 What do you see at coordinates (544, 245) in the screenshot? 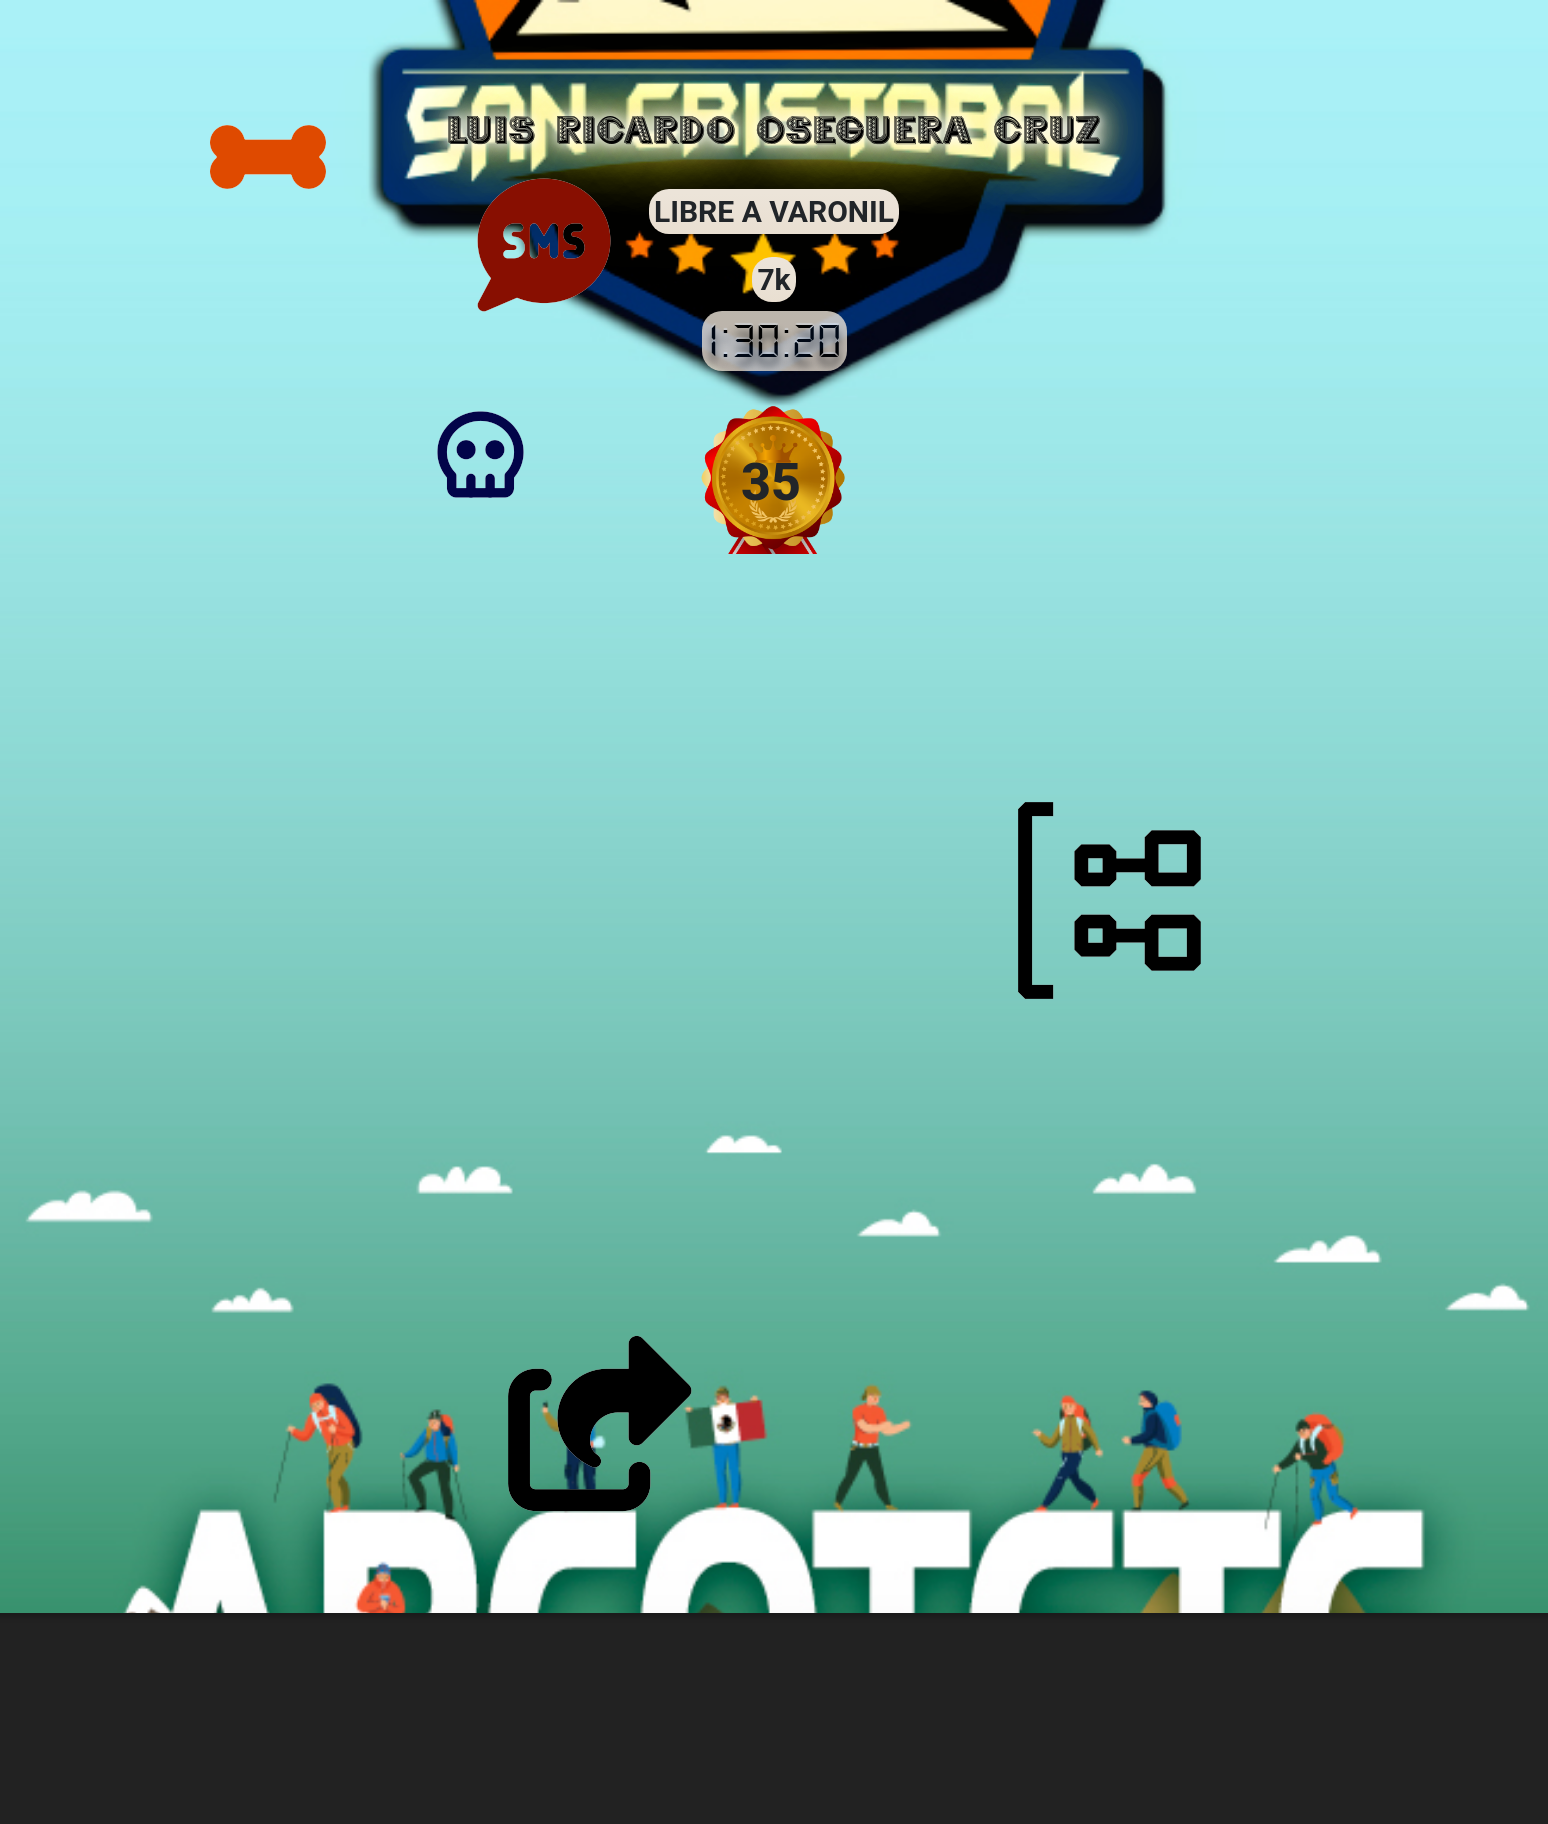
I see `send an SMS text message` at bounding box center [544, 245].